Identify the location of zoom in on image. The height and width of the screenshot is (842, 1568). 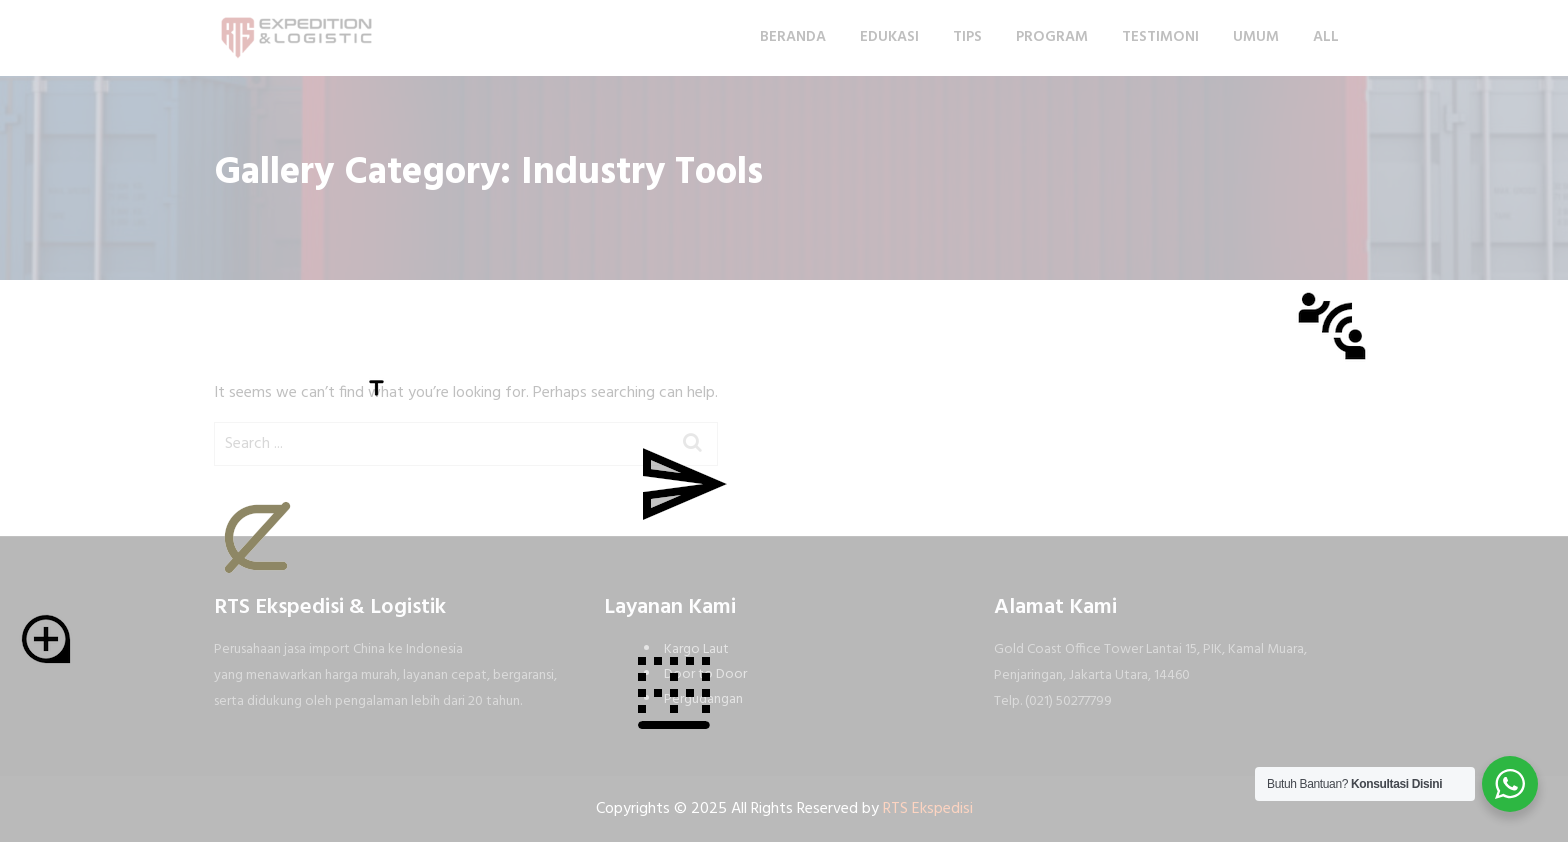
(46, 639).